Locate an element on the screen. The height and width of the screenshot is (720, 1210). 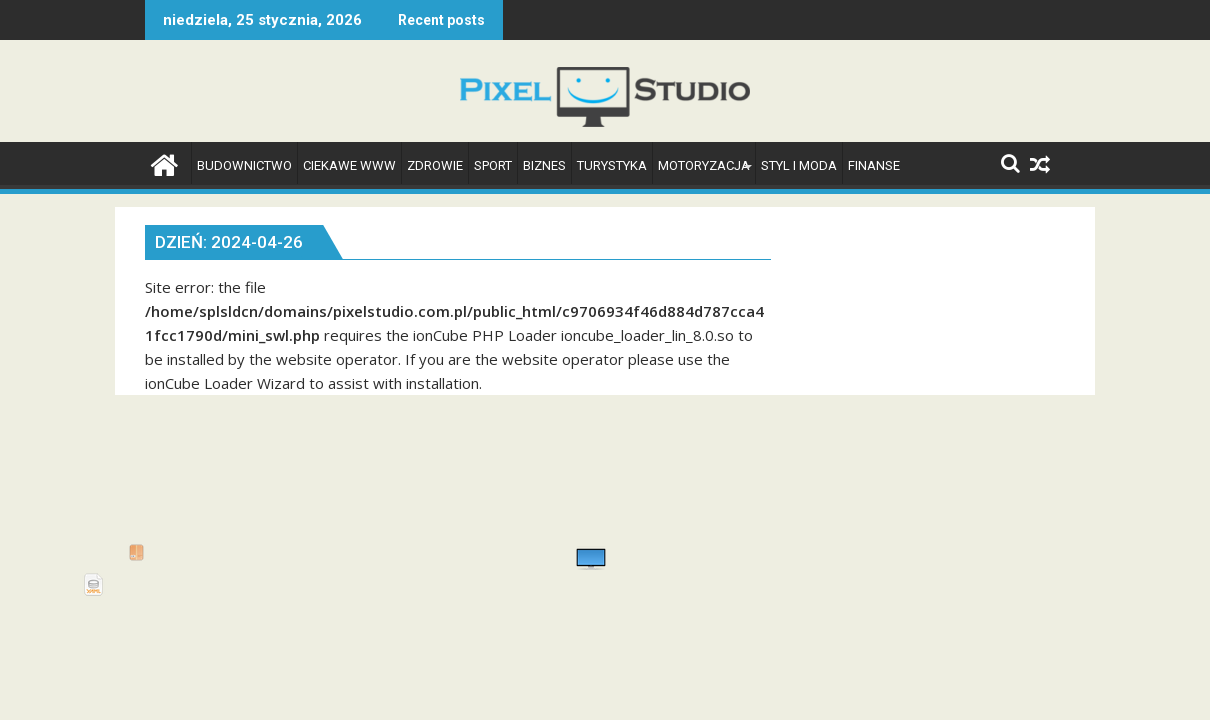
a yaml configuration file is located at coordinates (93, 584).